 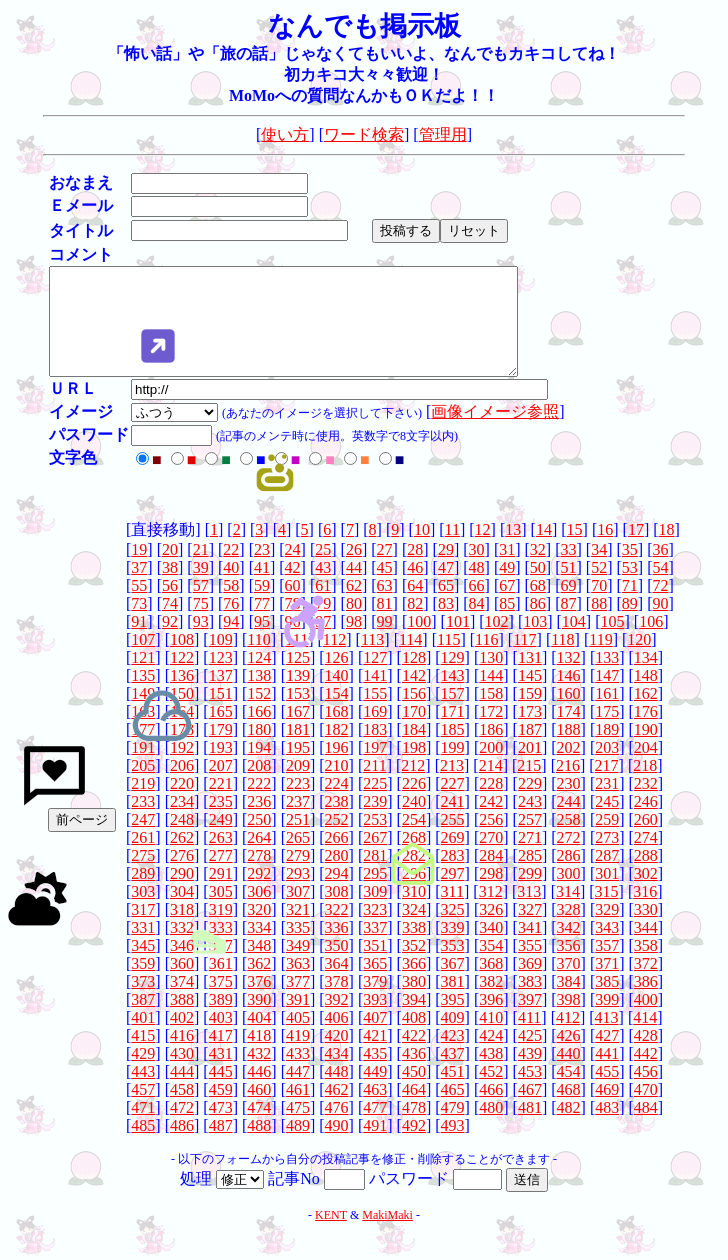 What do you see at coordinates (275, 475) in the screenshot?
I see `indicates hand washing or hygiene station` at bounding box center [275, 475].